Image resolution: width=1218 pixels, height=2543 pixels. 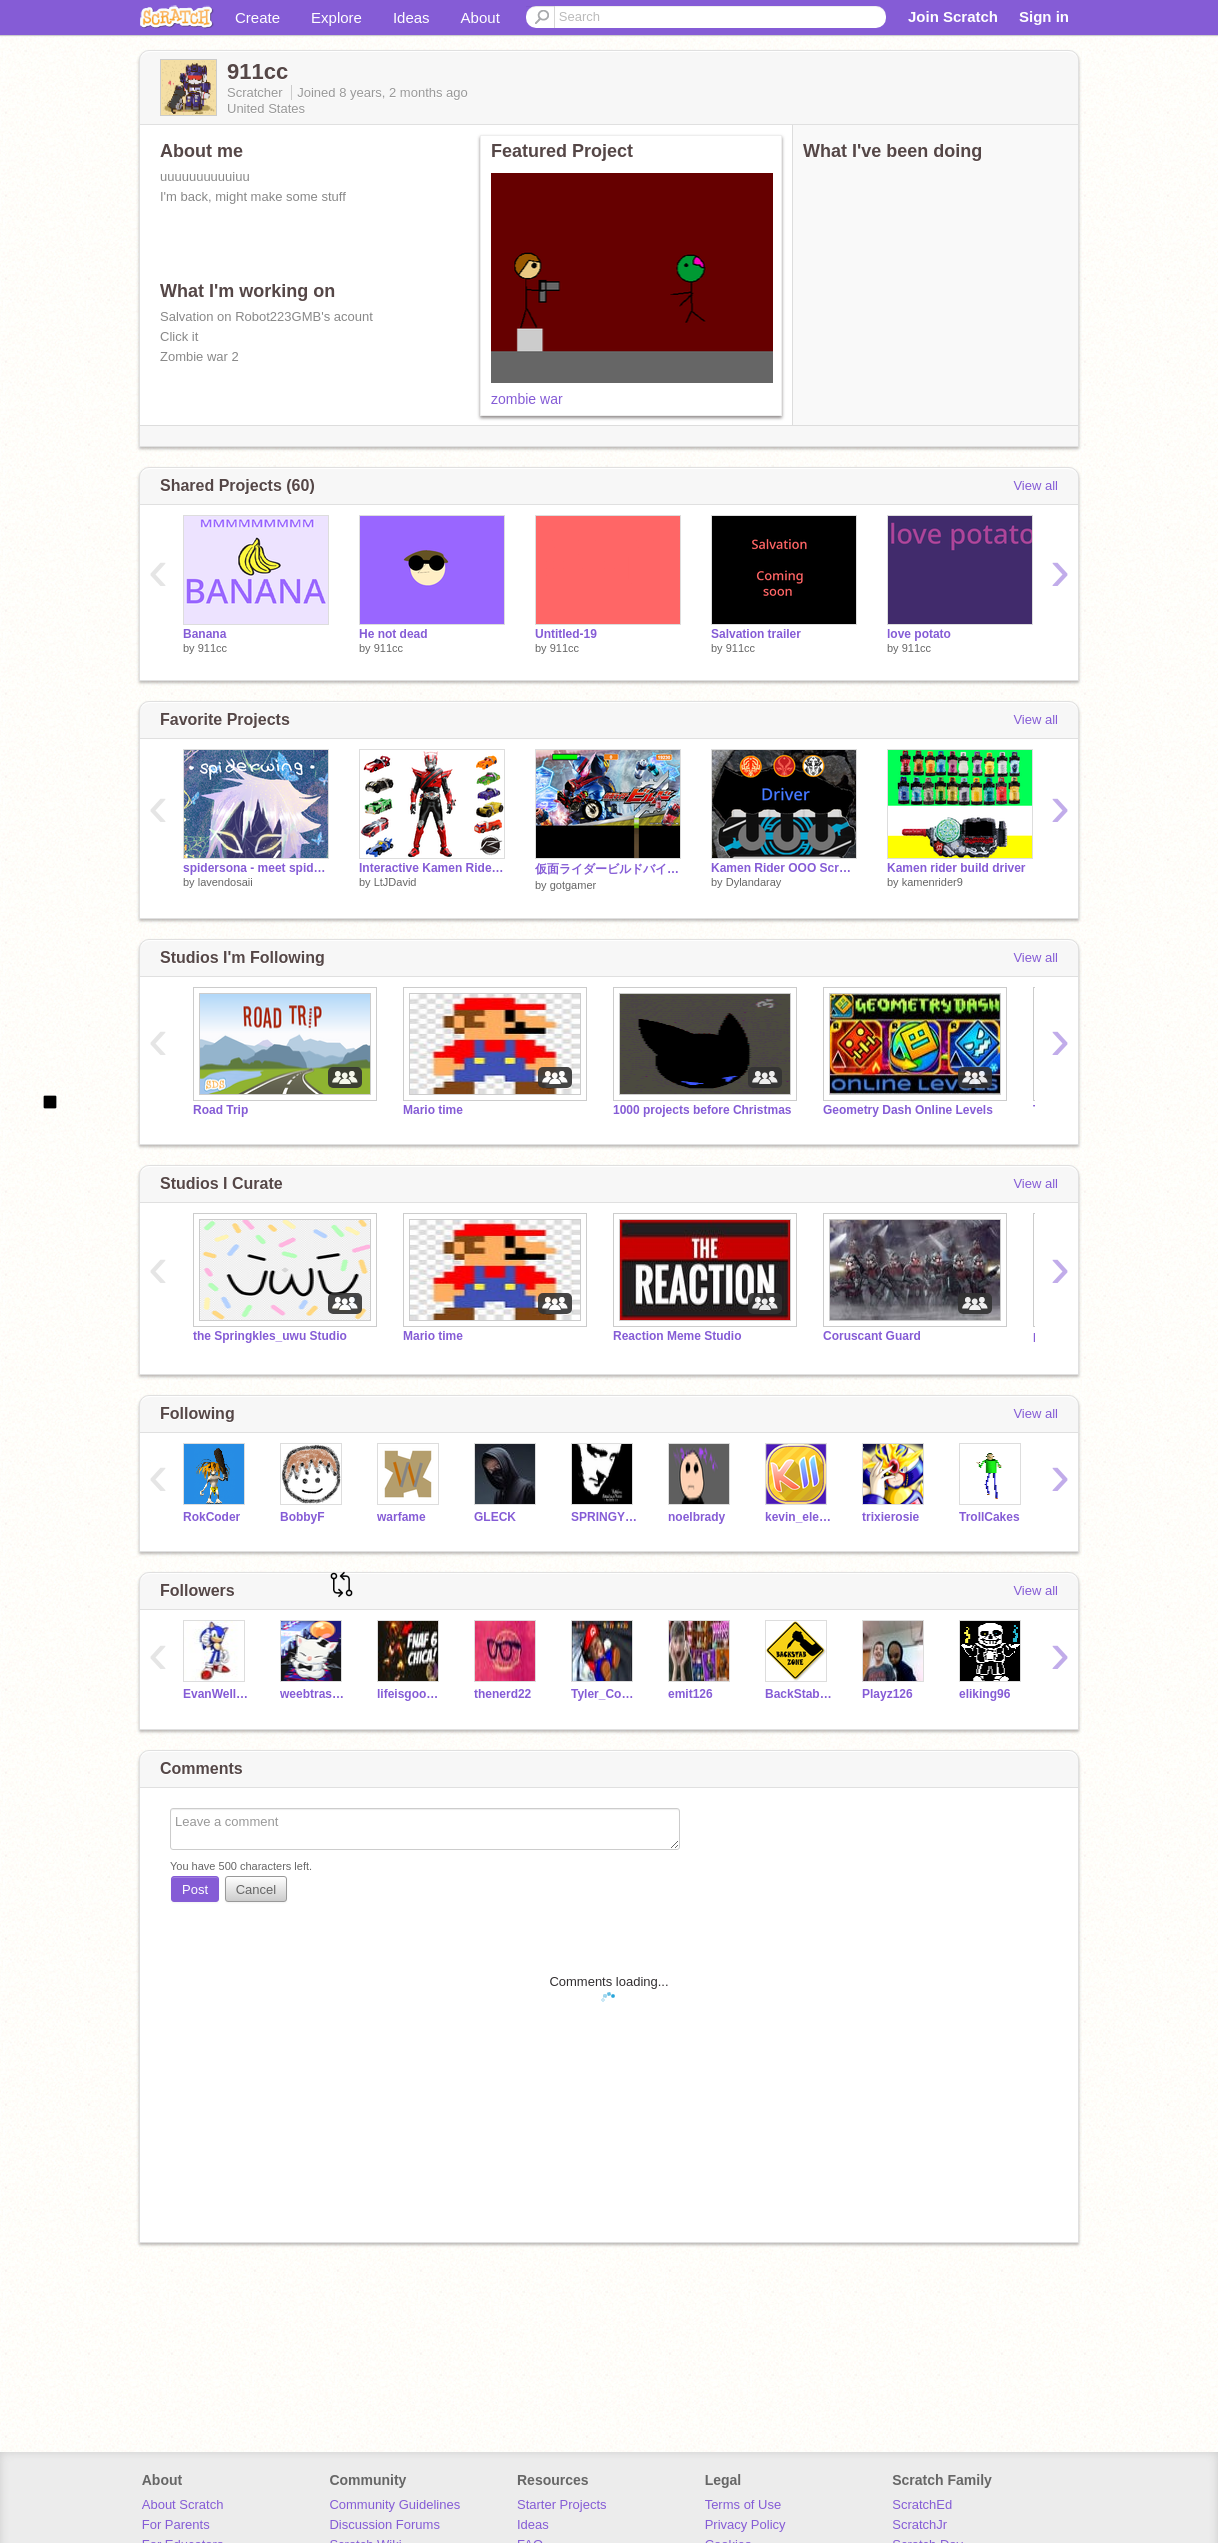 What do you see at coordinates (50, 1102) in the screenshot?
I see `stop or halt media playback` at bounding box center [50, 1102].